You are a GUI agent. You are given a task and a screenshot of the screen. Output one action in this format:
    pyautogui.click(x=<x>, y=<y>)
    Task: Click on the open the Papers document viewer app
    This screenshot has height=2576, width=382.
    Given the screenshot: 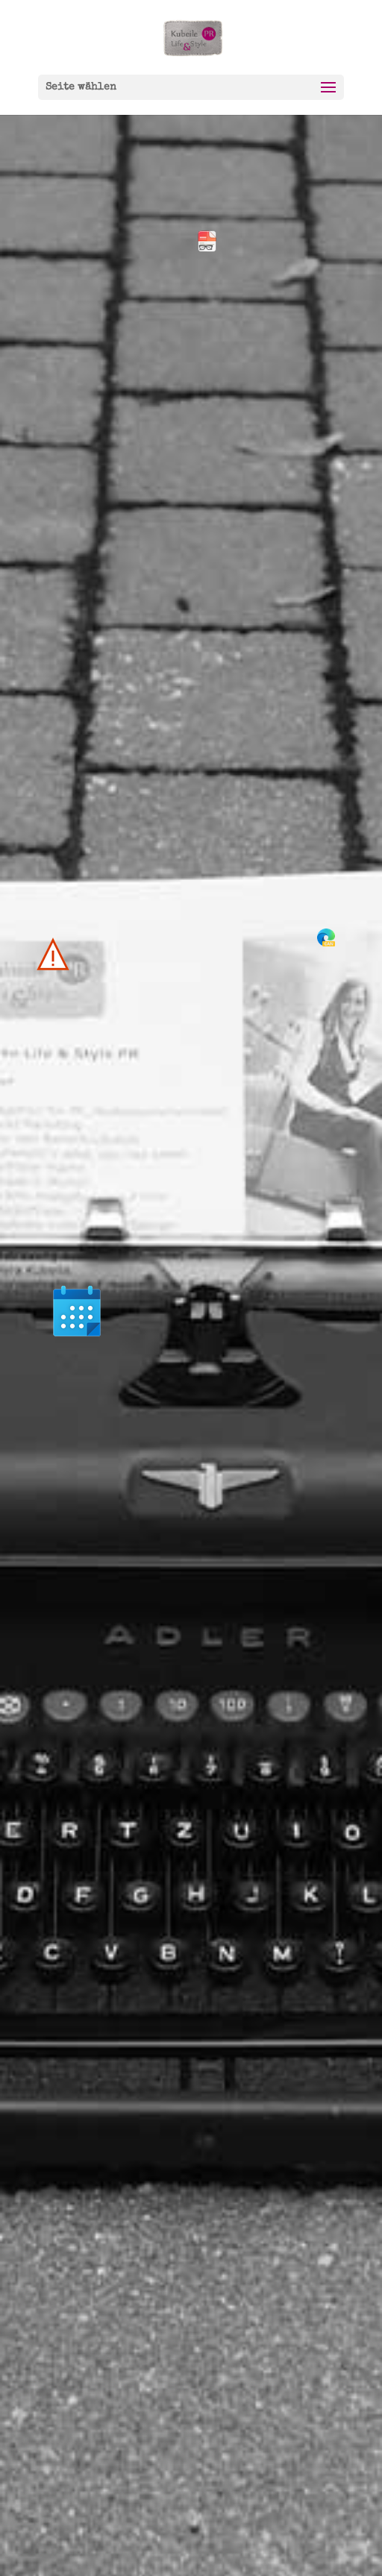 What is the action you would take?
    pyautogui.click(x=207, y=241)
    